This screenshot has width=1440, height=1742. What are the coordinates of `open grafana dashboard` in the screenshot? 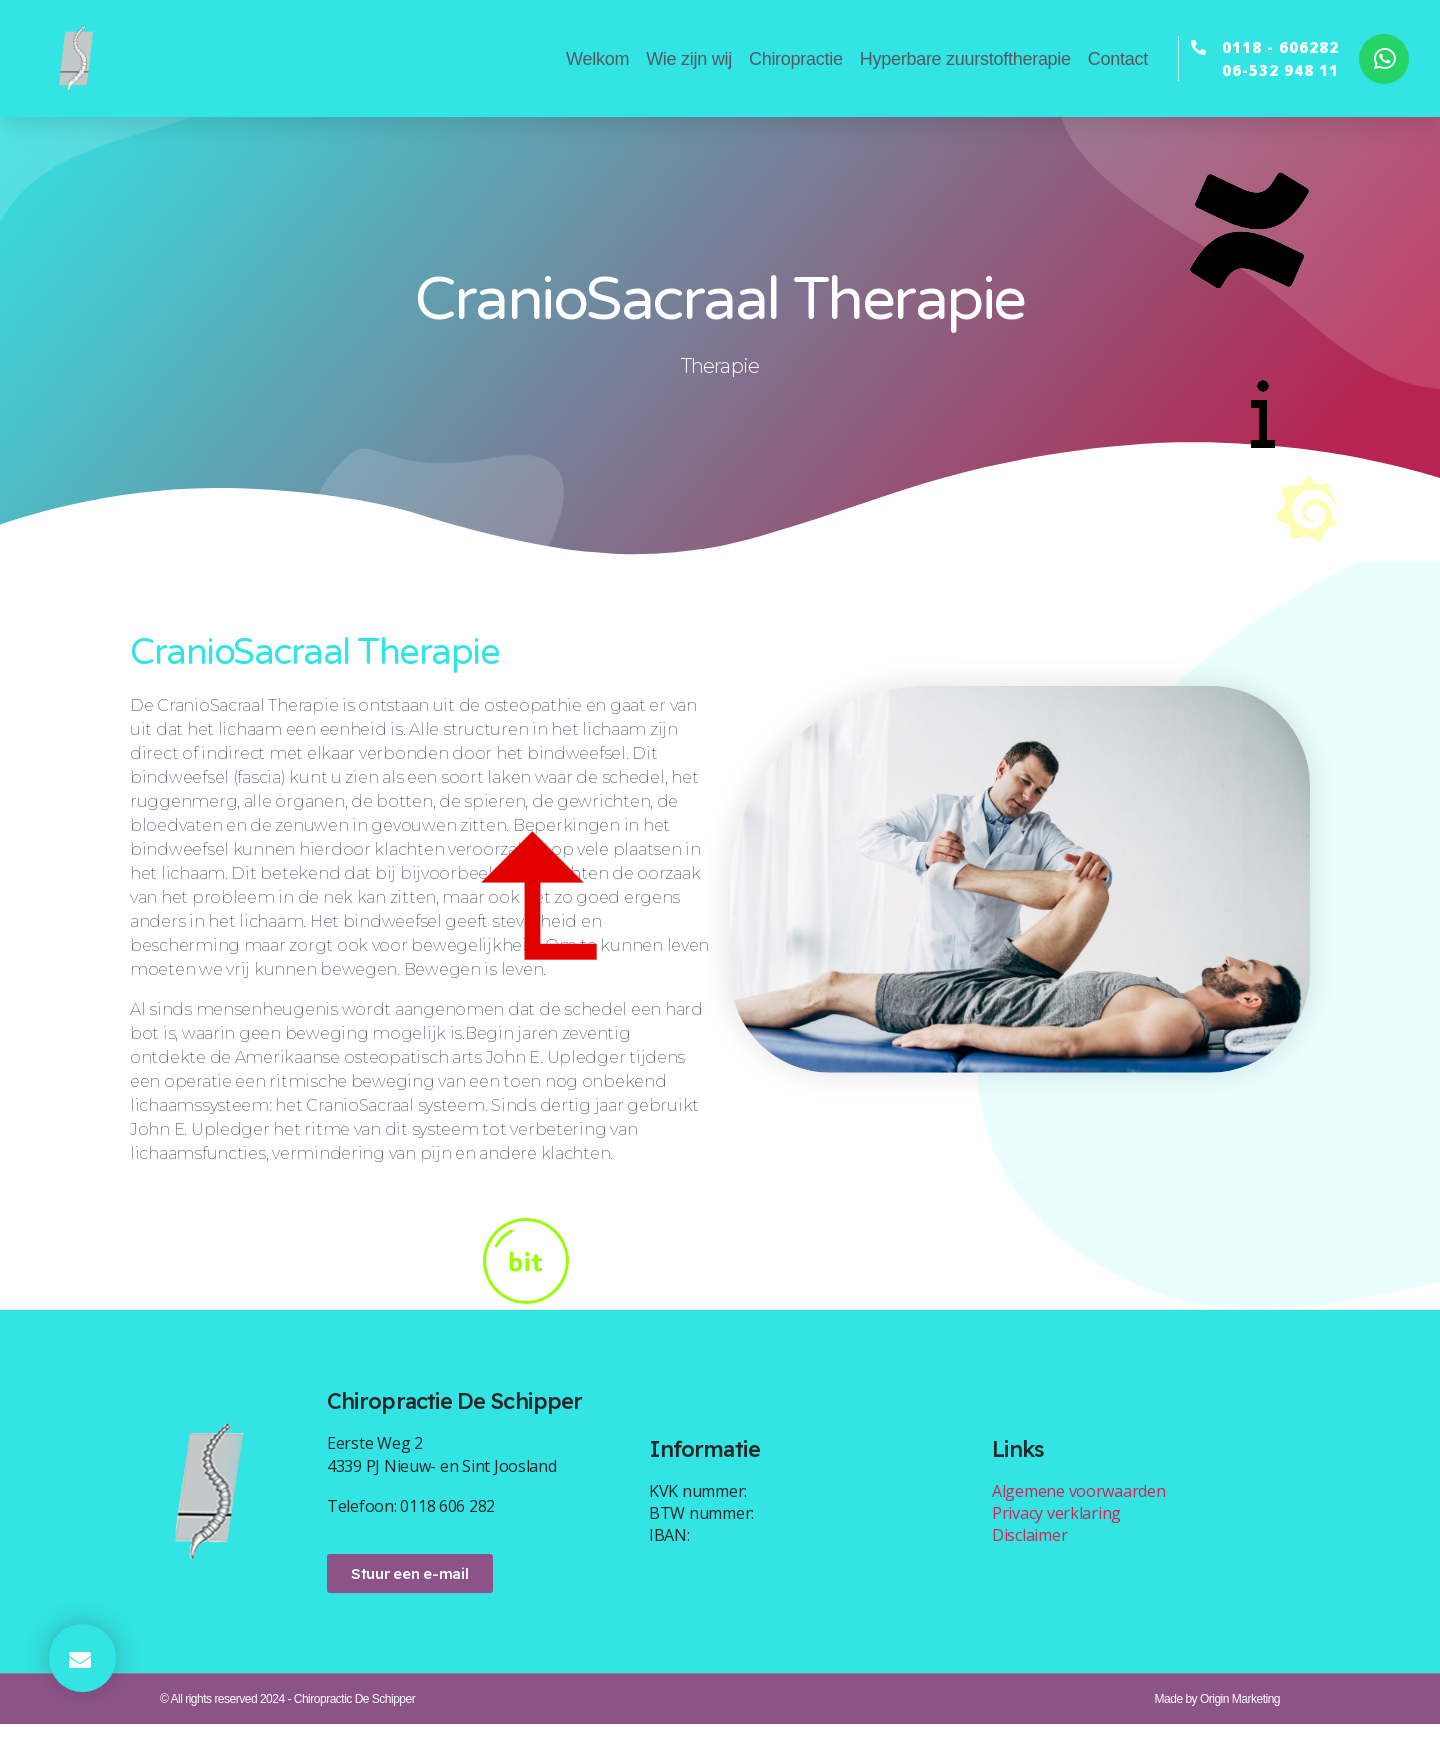 It's located at (1306, 509).